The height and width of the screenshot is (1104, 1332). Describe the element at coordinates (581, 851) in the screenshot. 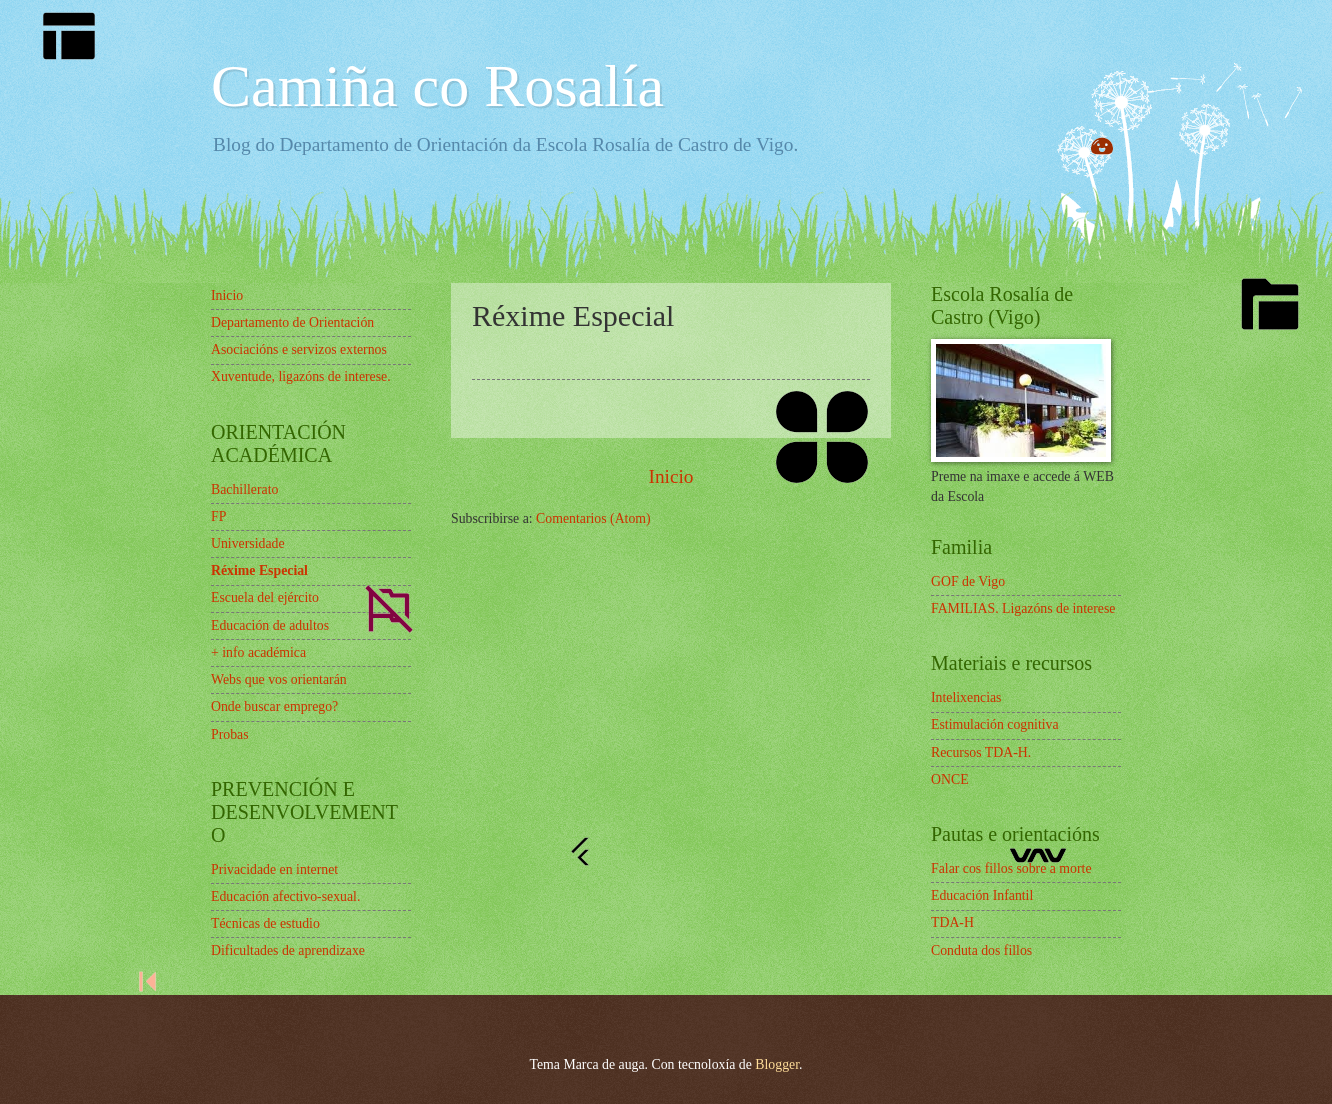

I see `flutter framework logo` at that location.